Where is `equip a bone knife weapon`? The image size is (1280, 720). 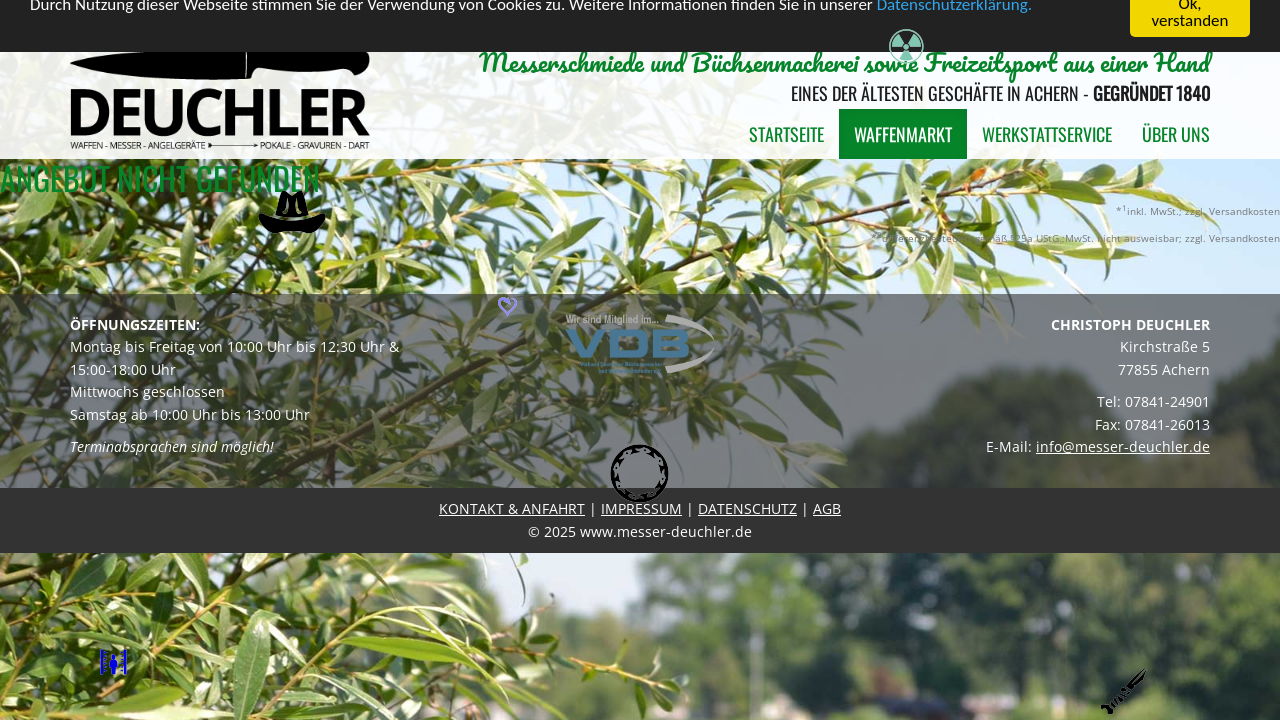
equip a bone knife weapon is located at coordinates (1124, 690).